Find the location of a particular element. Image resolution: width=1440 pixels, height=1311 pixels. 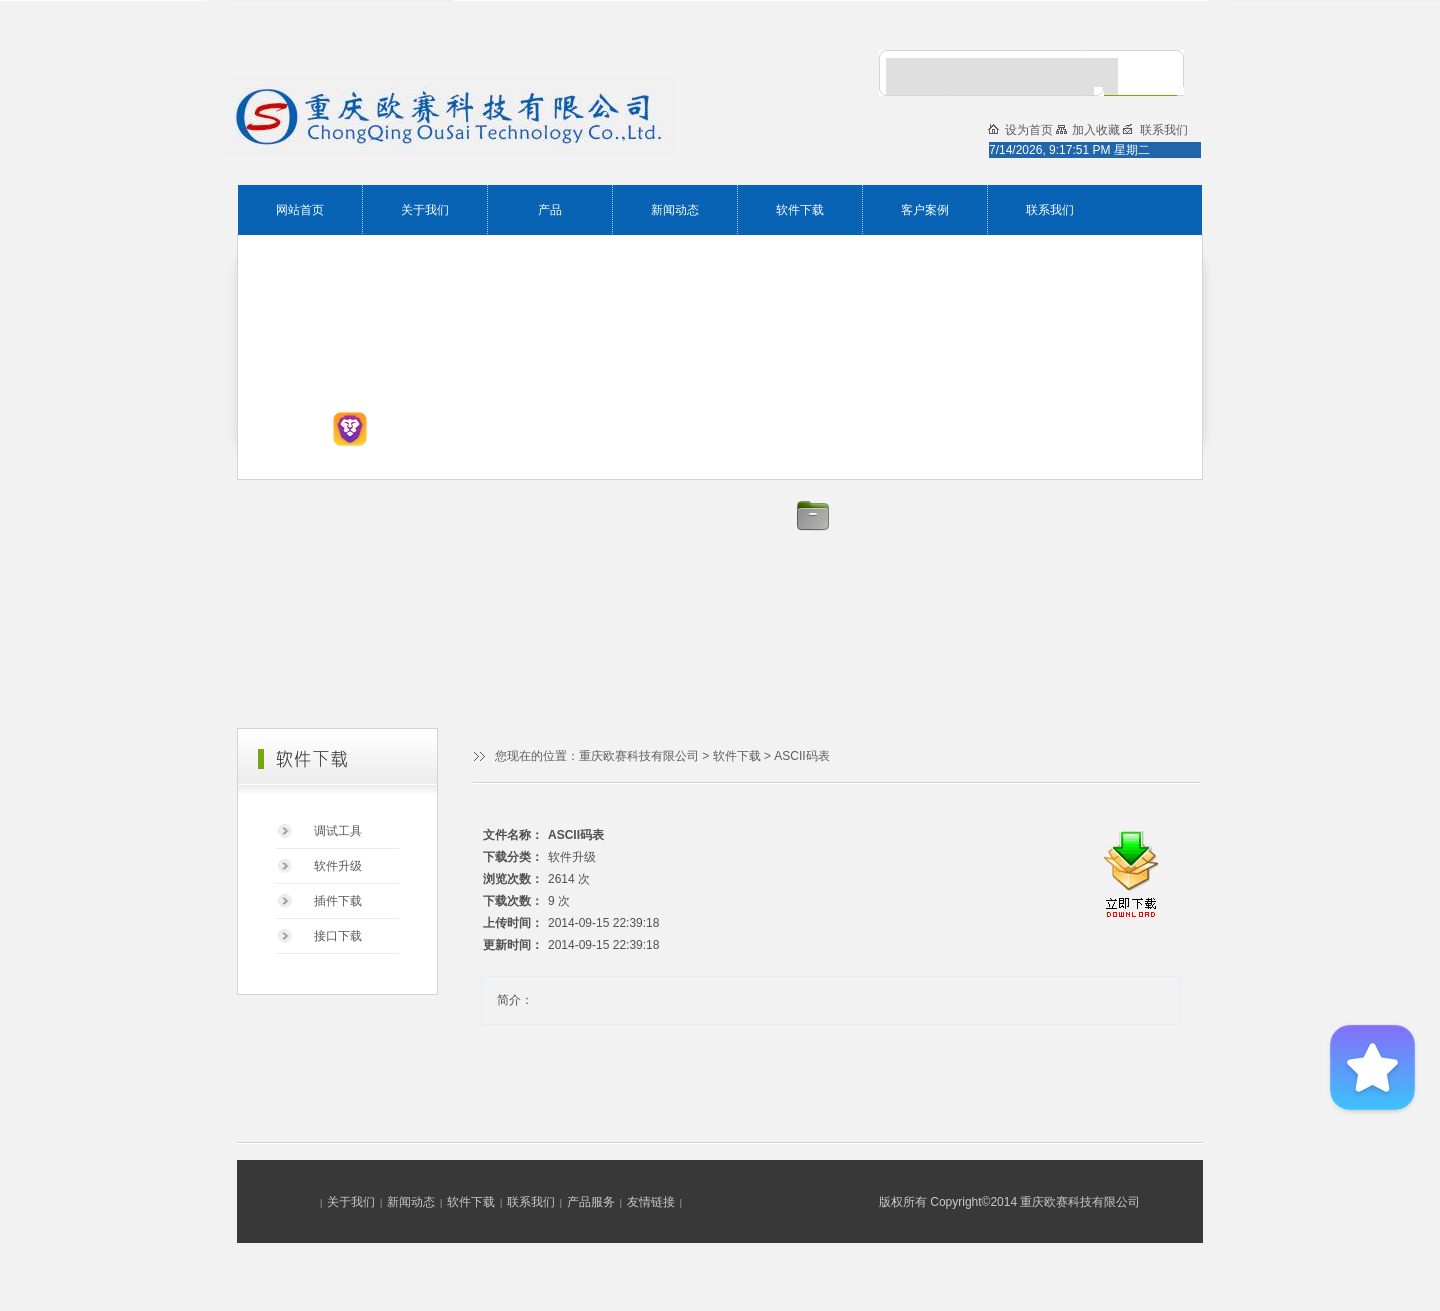

open file manager application is located at coordinates (813, 515).